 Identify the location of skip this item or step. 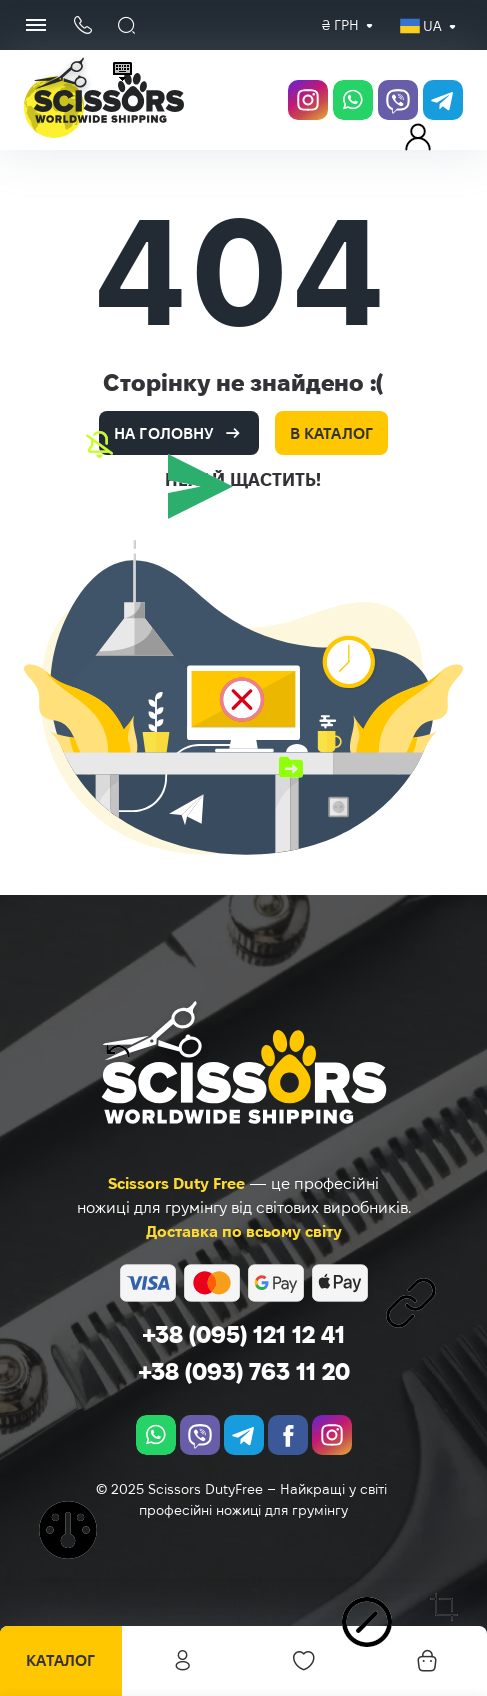
(367, 1622).